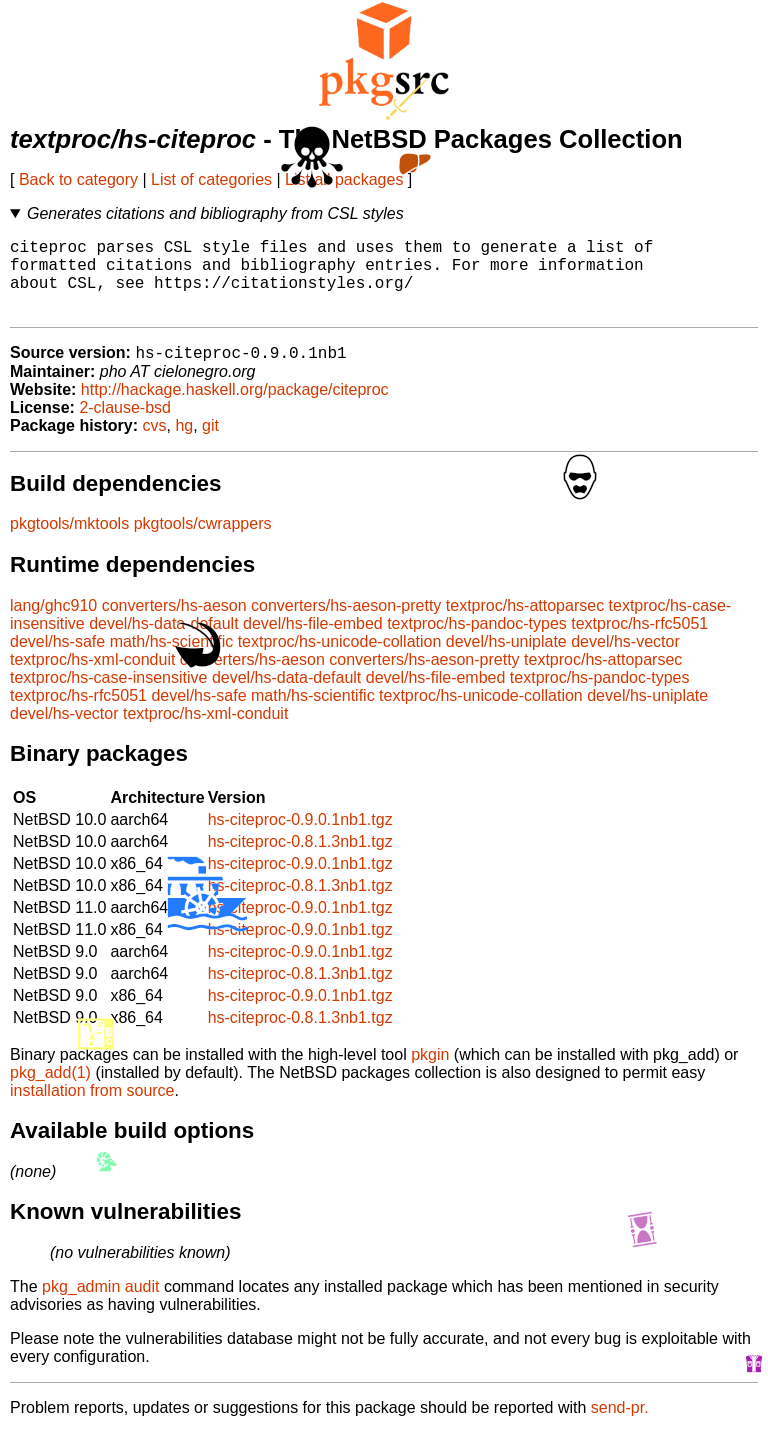 Image resolution: width=768 pixels, height=1452 pixels. I want to click on go back to previous screen, so click(197, 645).